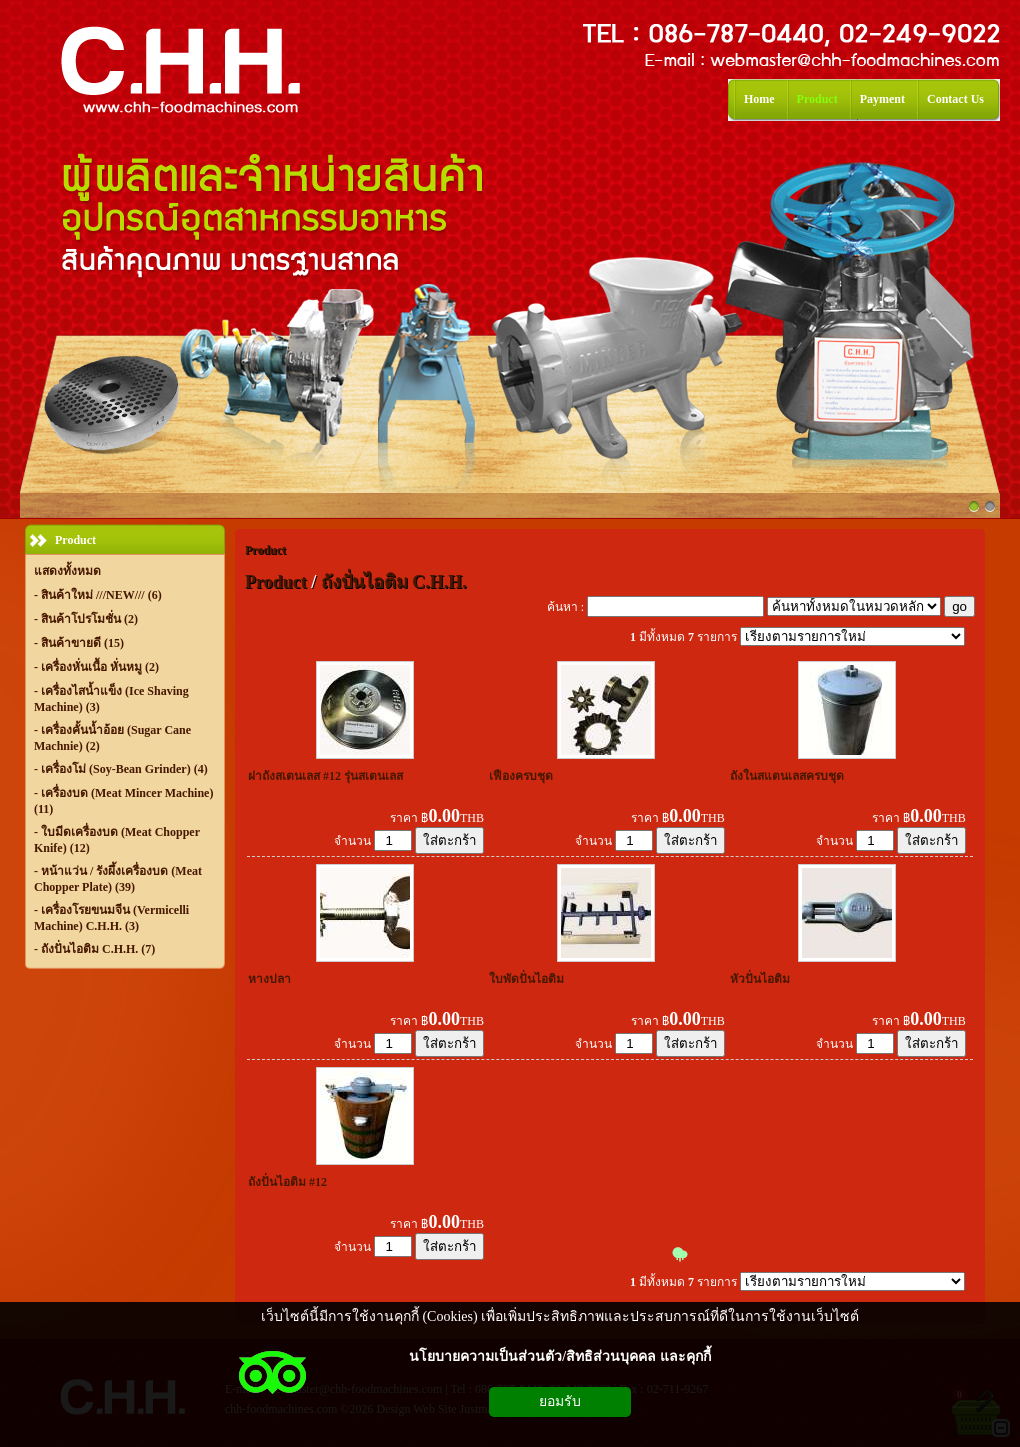 The image size is (1020, 1447). I want to click on open tripadvisor app, so click(272, 1372).